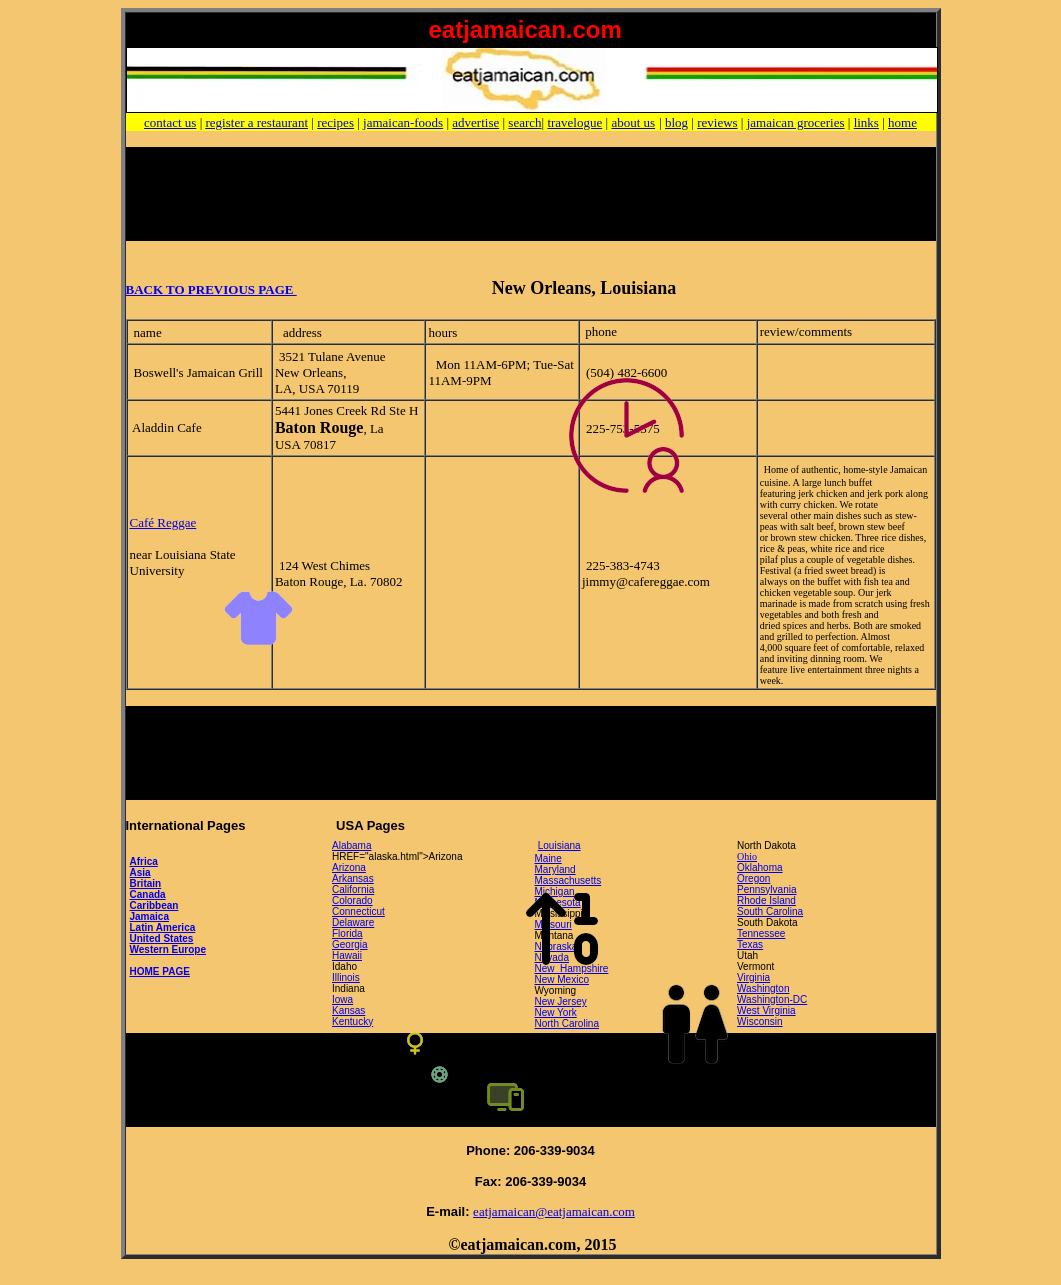  What do you see at coordinates (694, 1024) in the screenshot?
I see `locate restroom facilities` at bounding box center [694, 1024].